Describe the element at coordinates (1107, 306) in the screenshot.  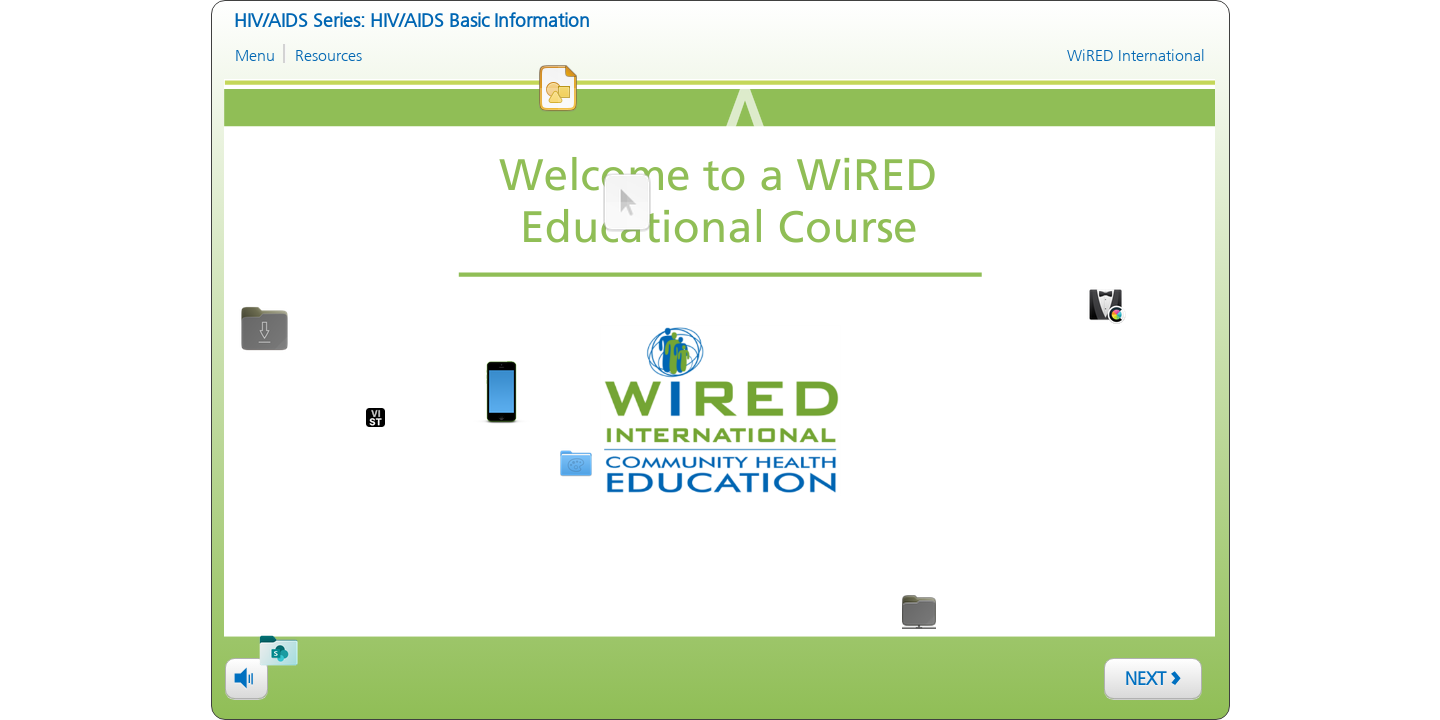
I see `launch display calibrator tool` at that location.